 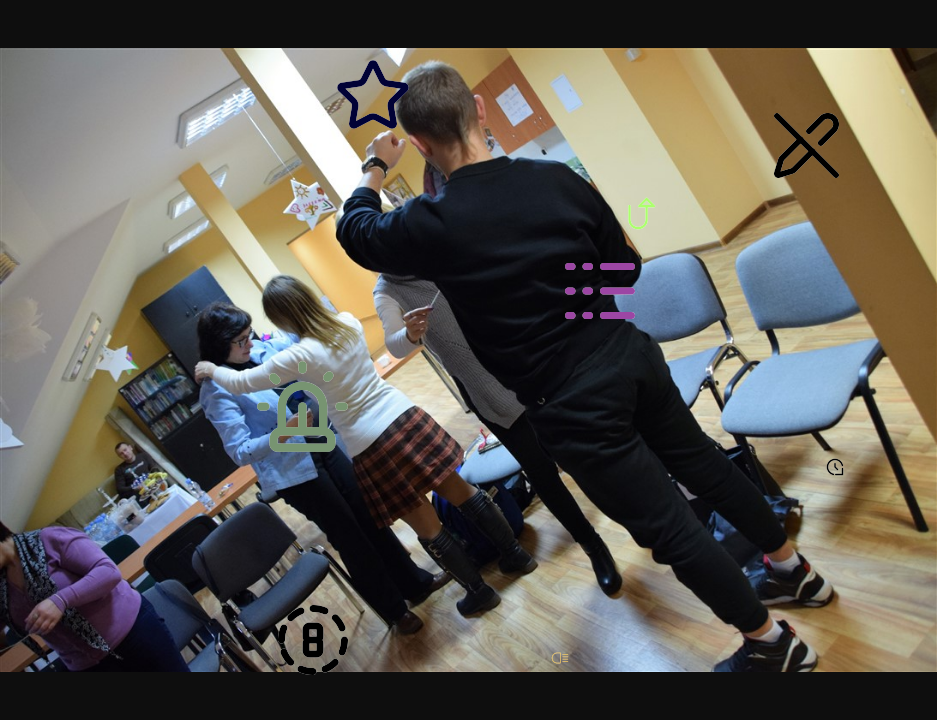 I want to click on track days until an event or deadline, so click(x=835, y=467).